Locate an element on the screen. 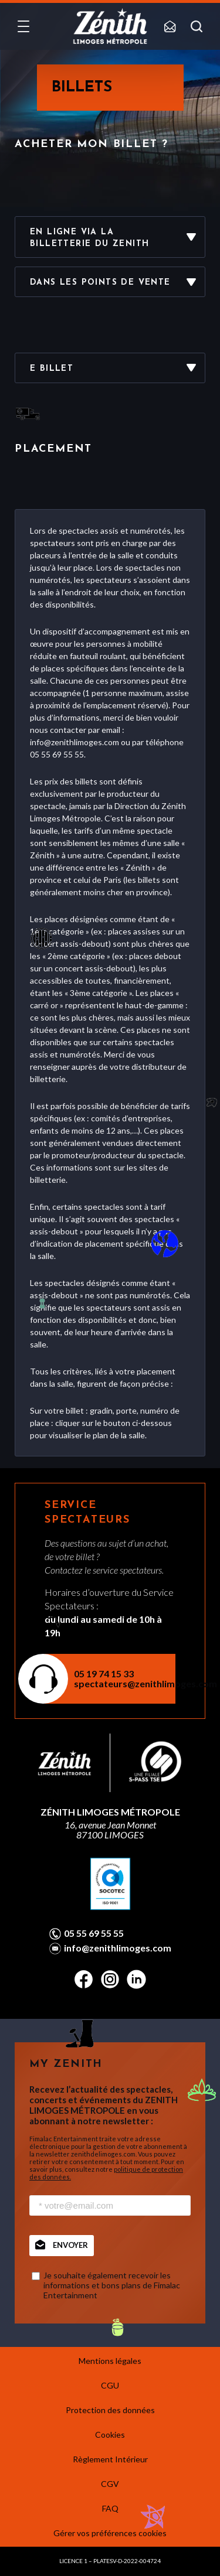 This screenshot has height=2576, width=220. ingredient icon for cooking or recipe apps is located at coordinates (212, 1102).